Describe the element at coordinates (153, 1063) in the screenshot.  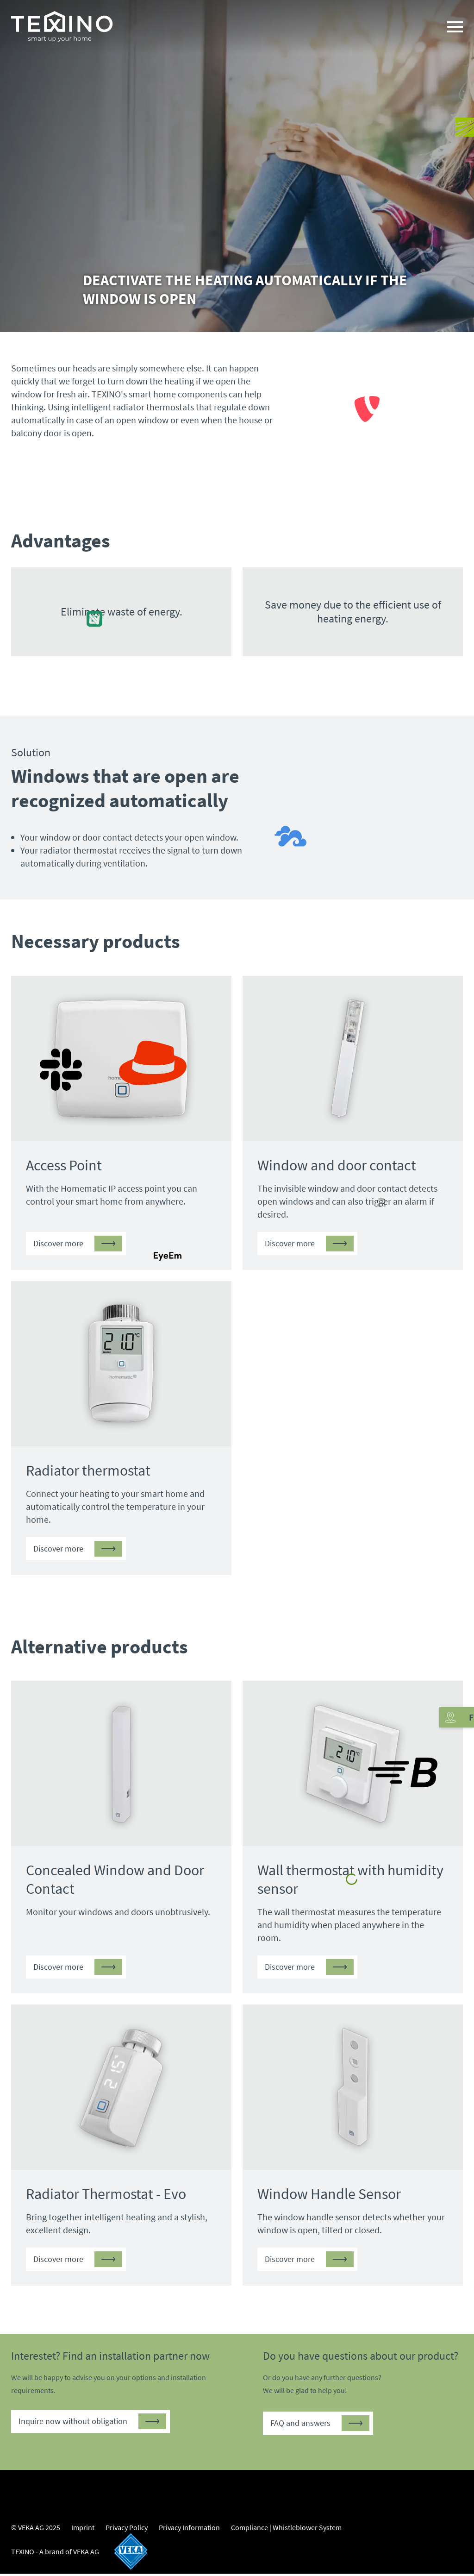
I see `sinatra ruby framework logo` at that location.